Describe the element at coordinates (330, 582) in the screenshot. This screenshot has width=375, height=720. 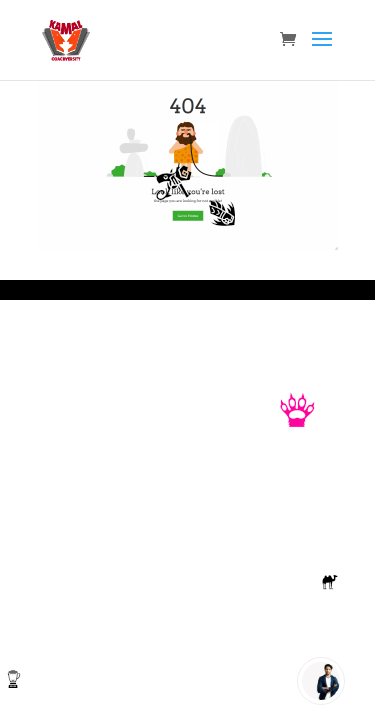
I see `select camel as your game character or avatar` at that location.